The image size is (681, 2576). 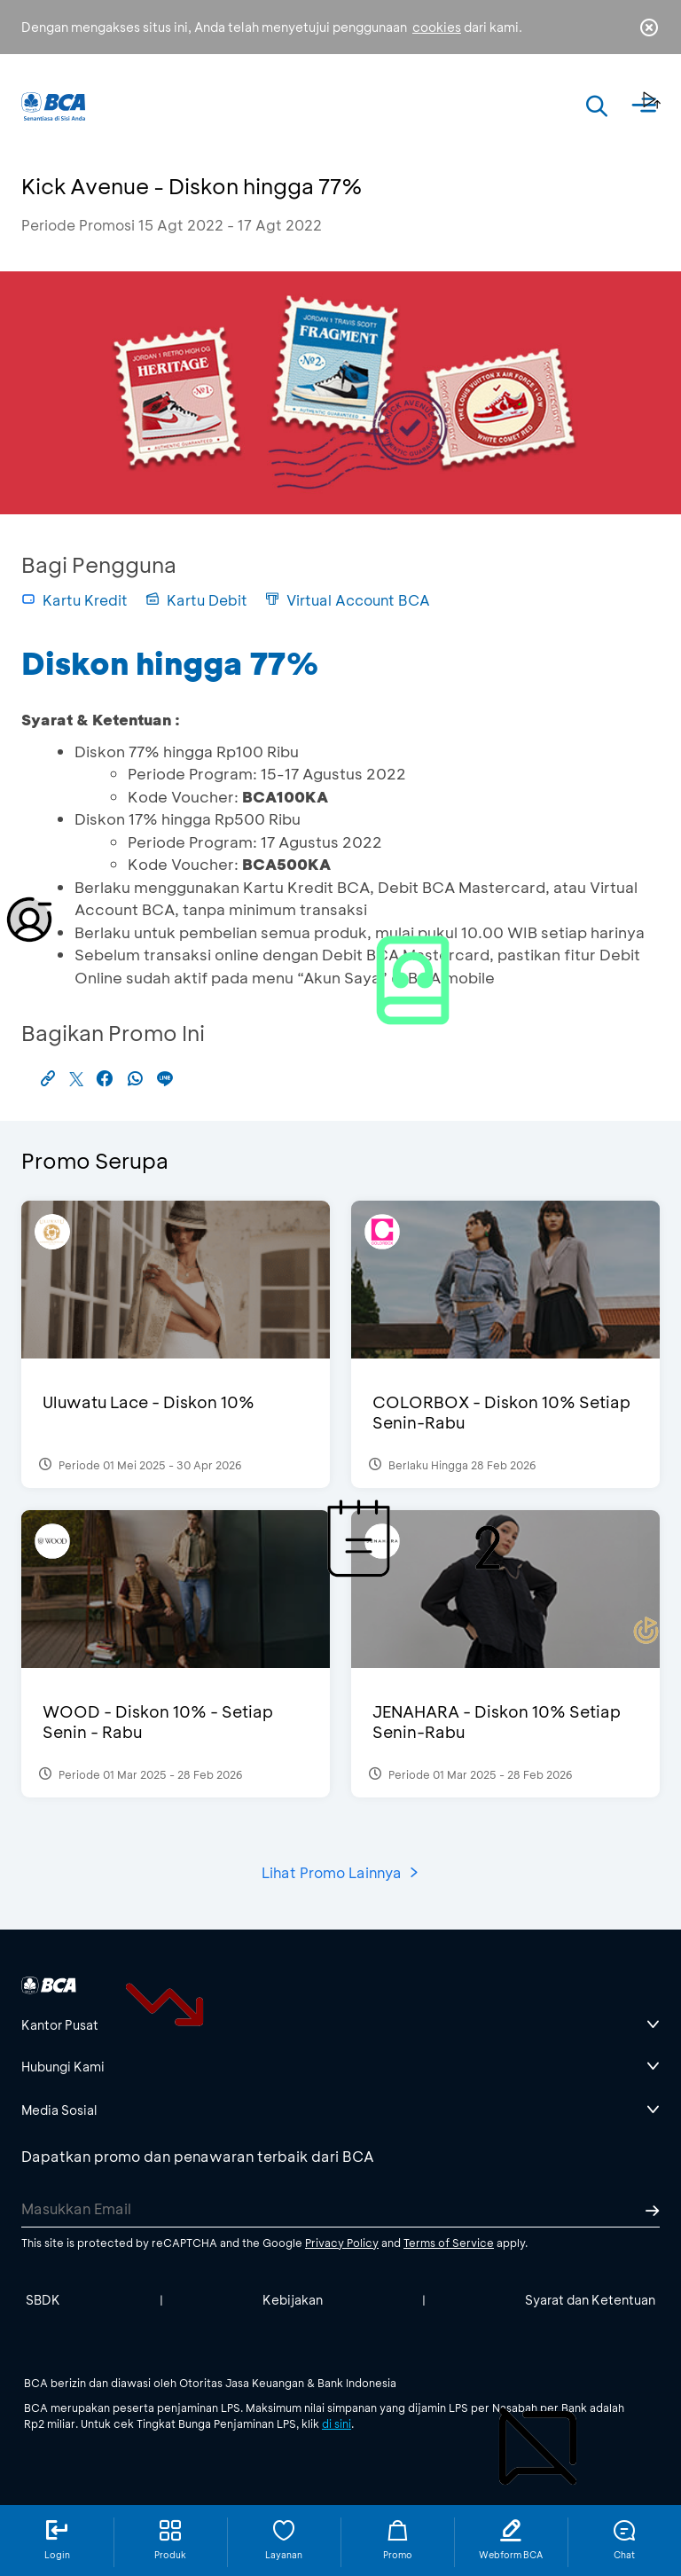 What do you see at coordinates (358, 1539) in the screenshot?
I see `open notepad or notes app` at bounding box center [358, 1539].